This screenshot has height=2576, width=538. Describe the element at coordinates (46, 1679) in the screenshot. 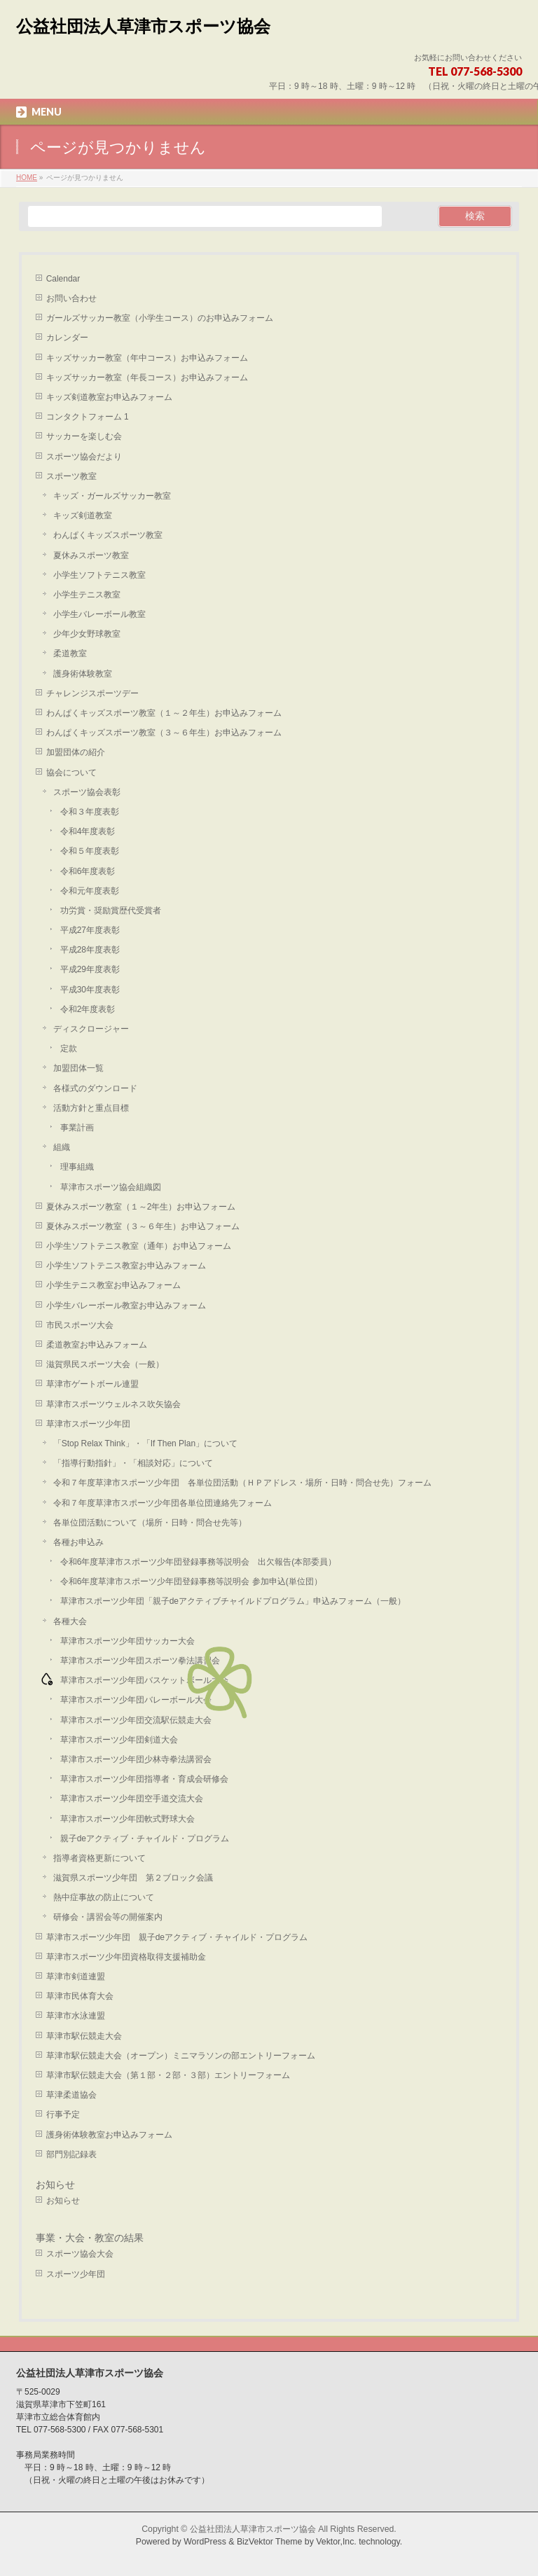

I see `disable water or liquid-related feature` at that location.